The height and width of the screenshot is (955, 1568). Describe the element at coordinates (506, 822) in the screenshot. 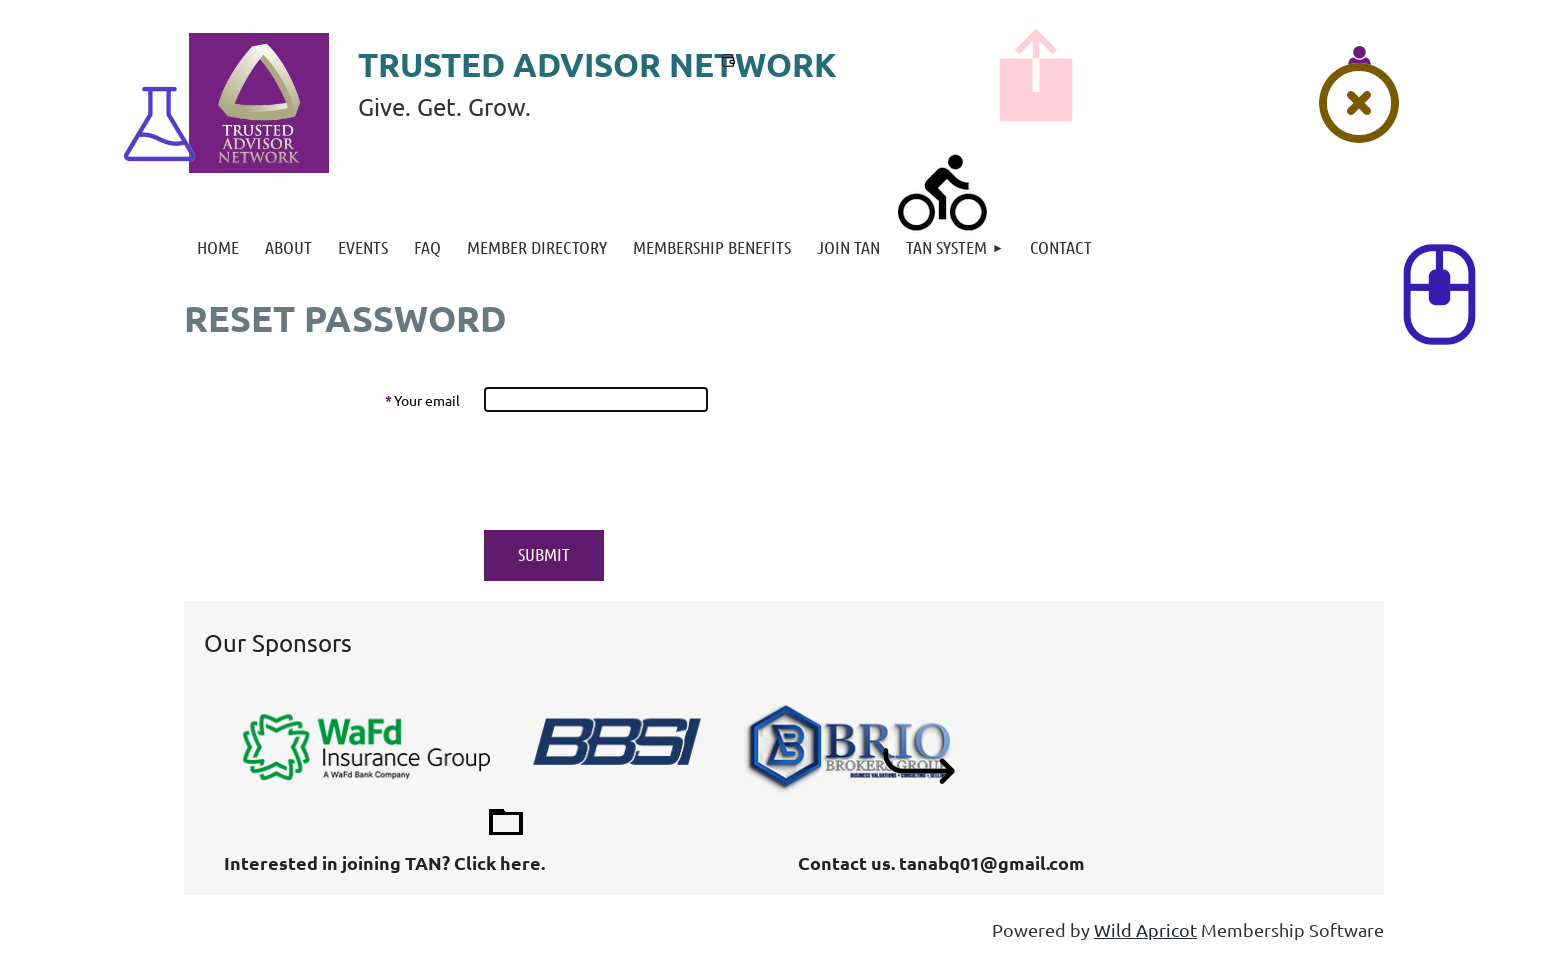

I see `open folder to view contents` at that location.